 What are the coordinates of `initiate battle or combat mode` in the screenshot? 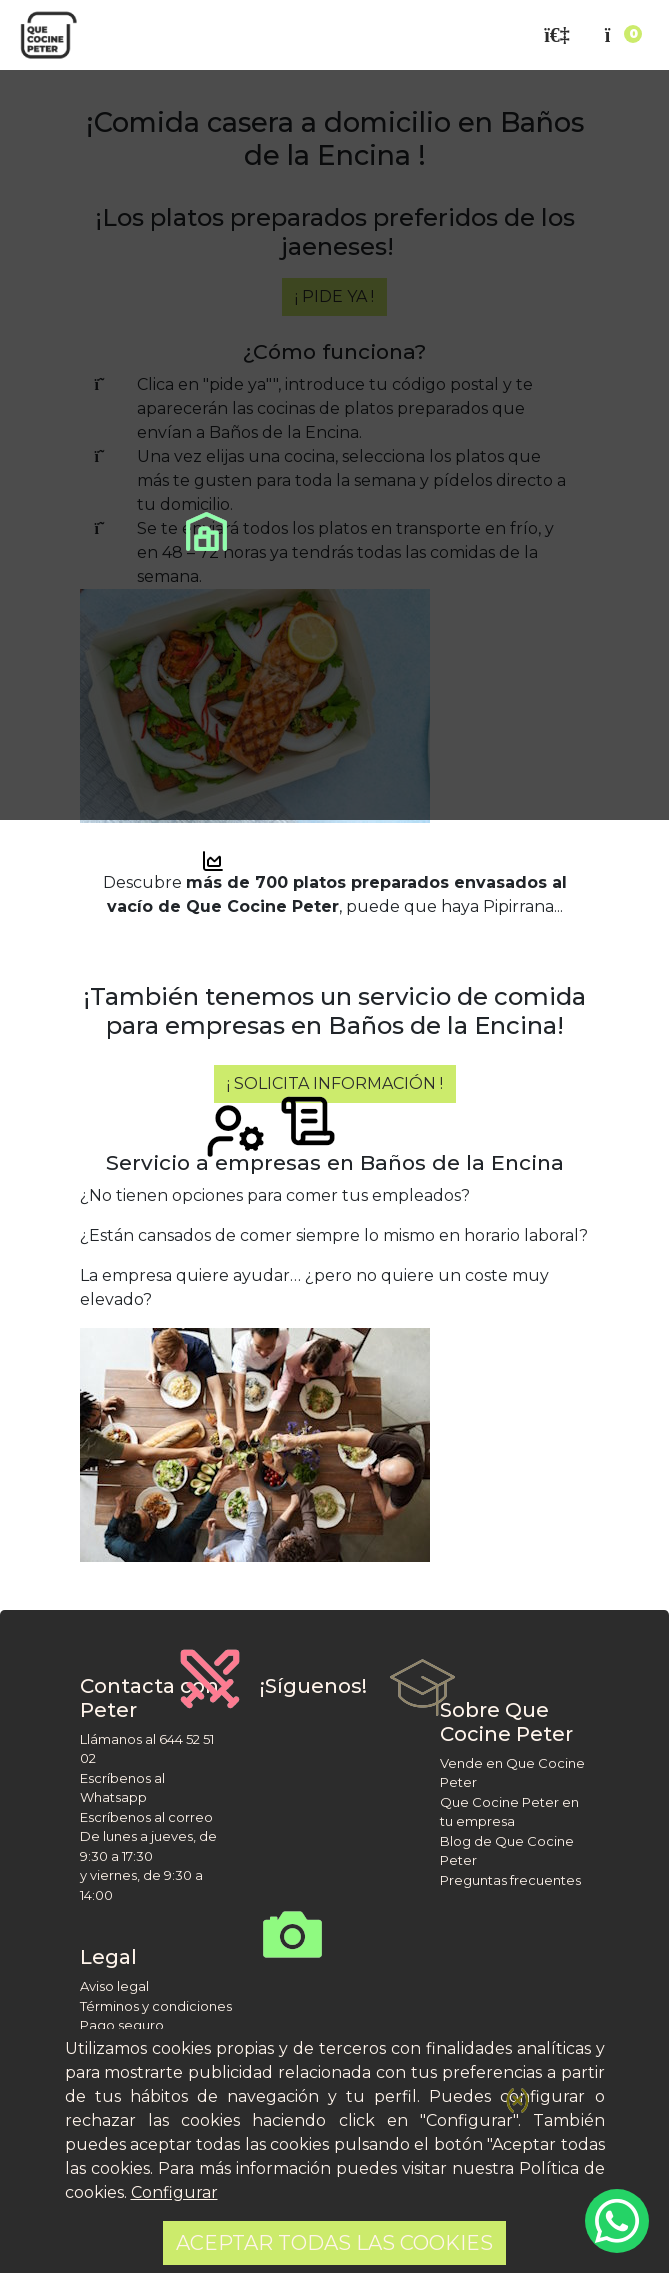 It's located at (210, 1679).